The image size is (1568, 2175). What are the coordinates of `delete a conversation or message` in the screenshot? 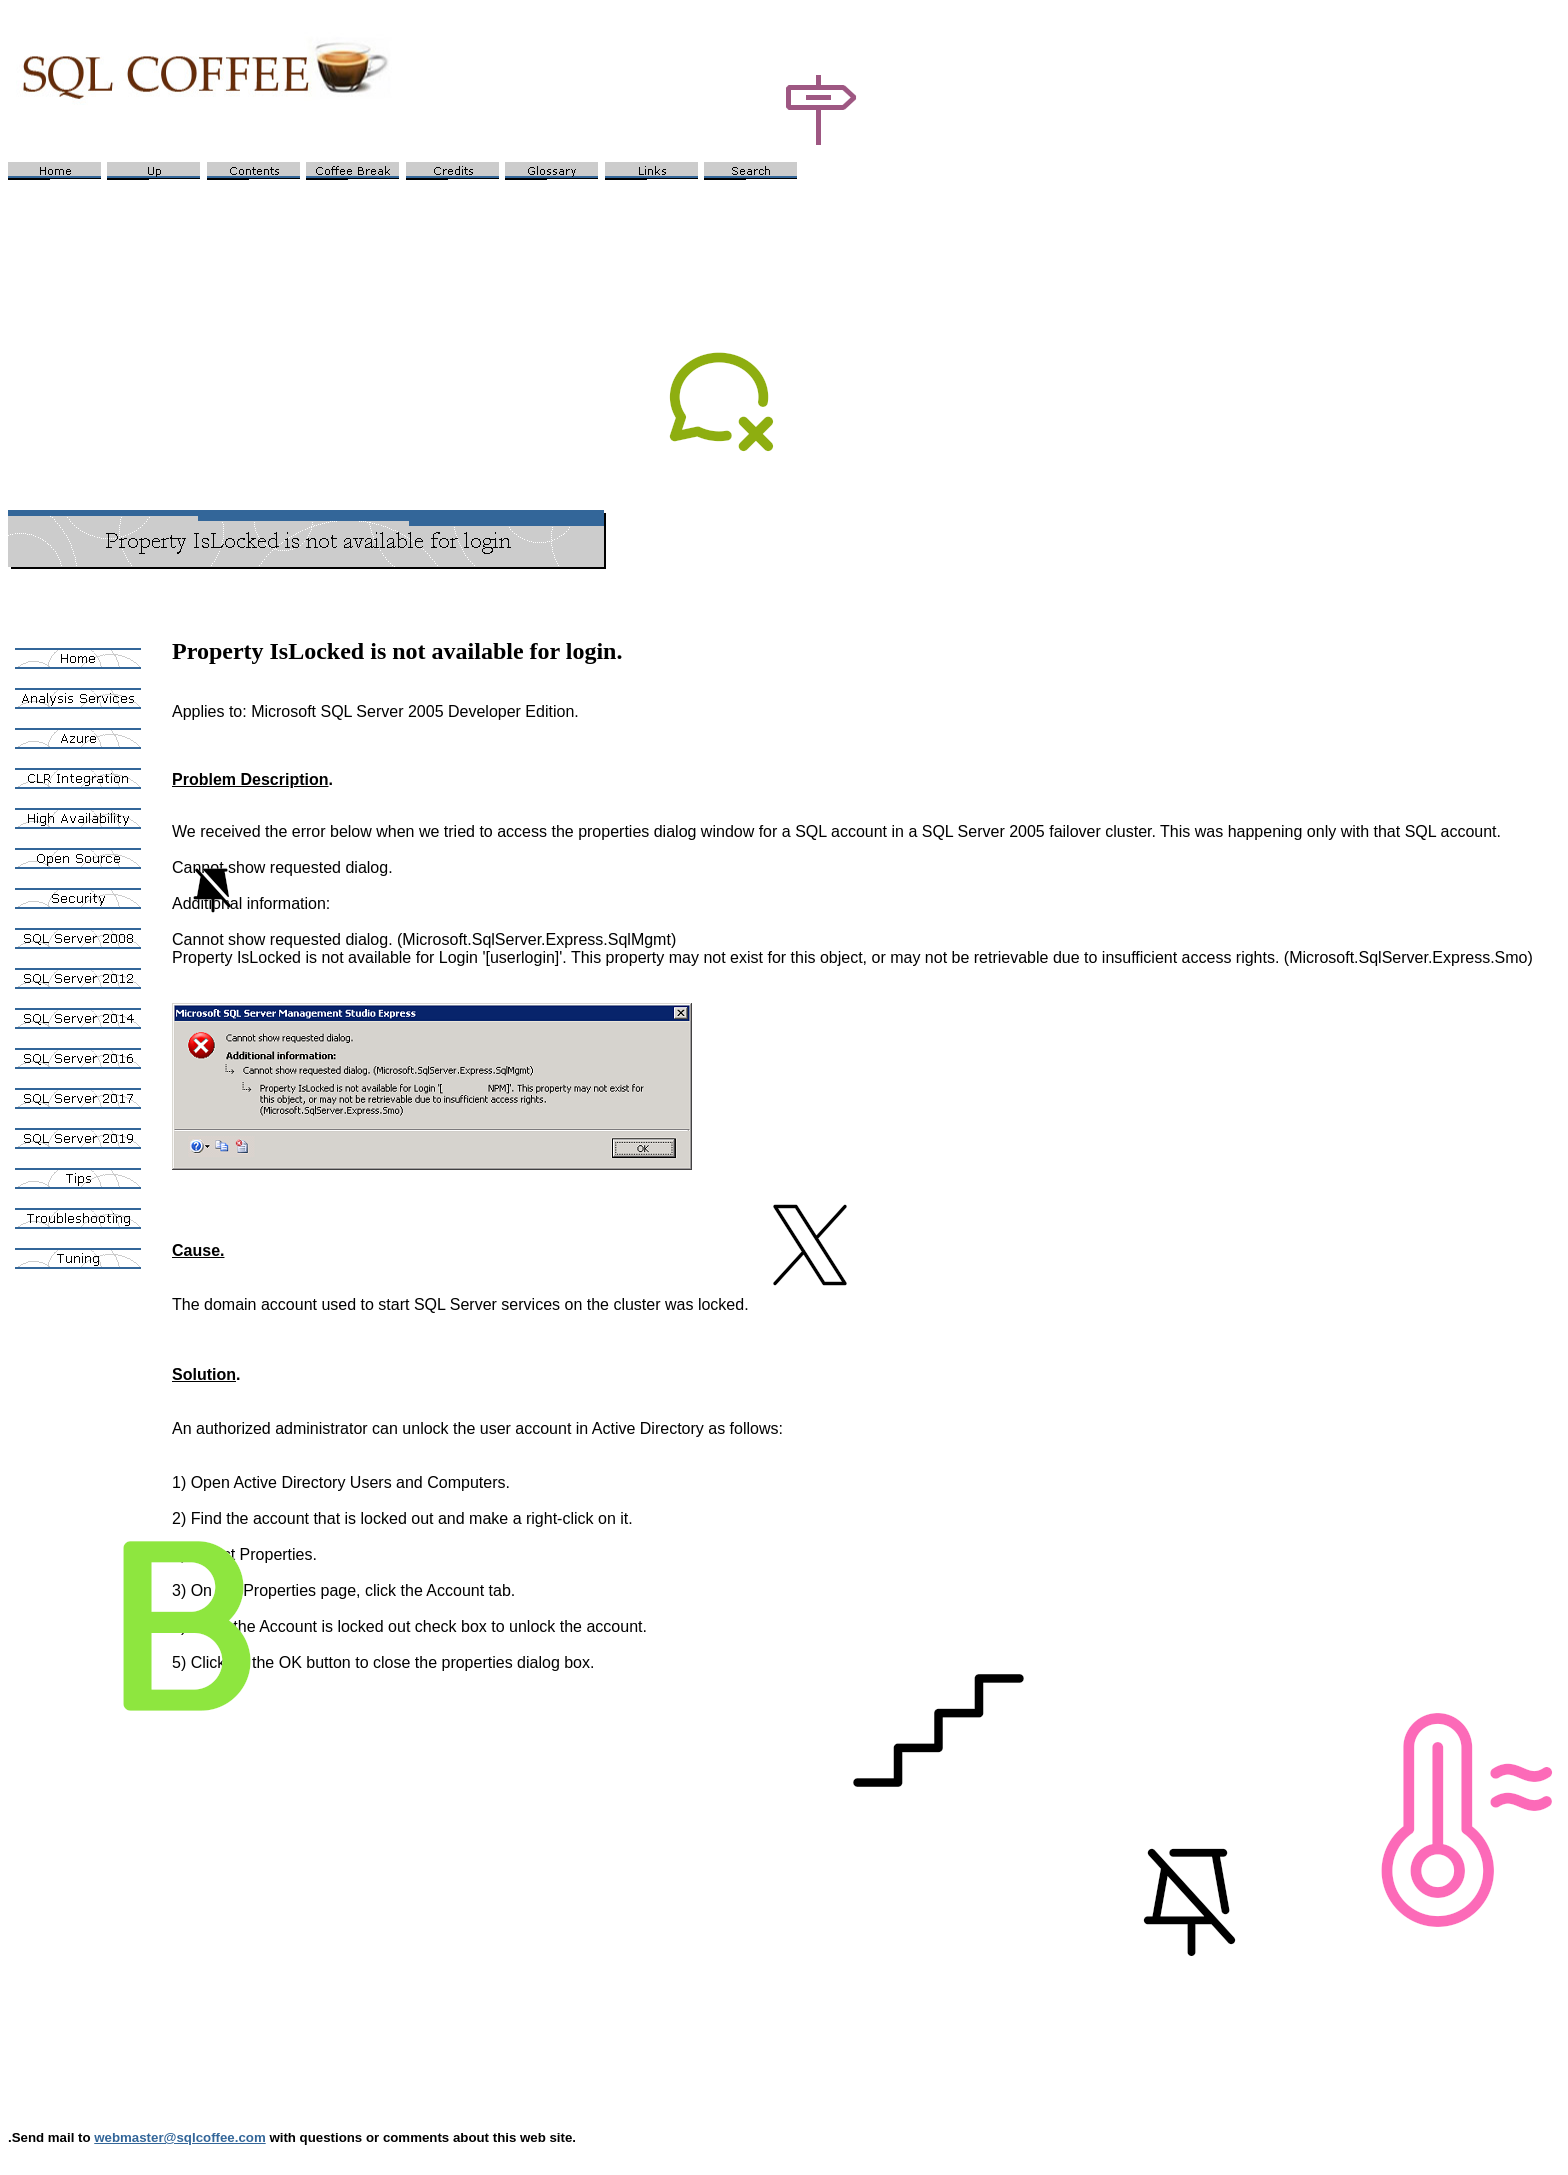 It's located at (719, 397).